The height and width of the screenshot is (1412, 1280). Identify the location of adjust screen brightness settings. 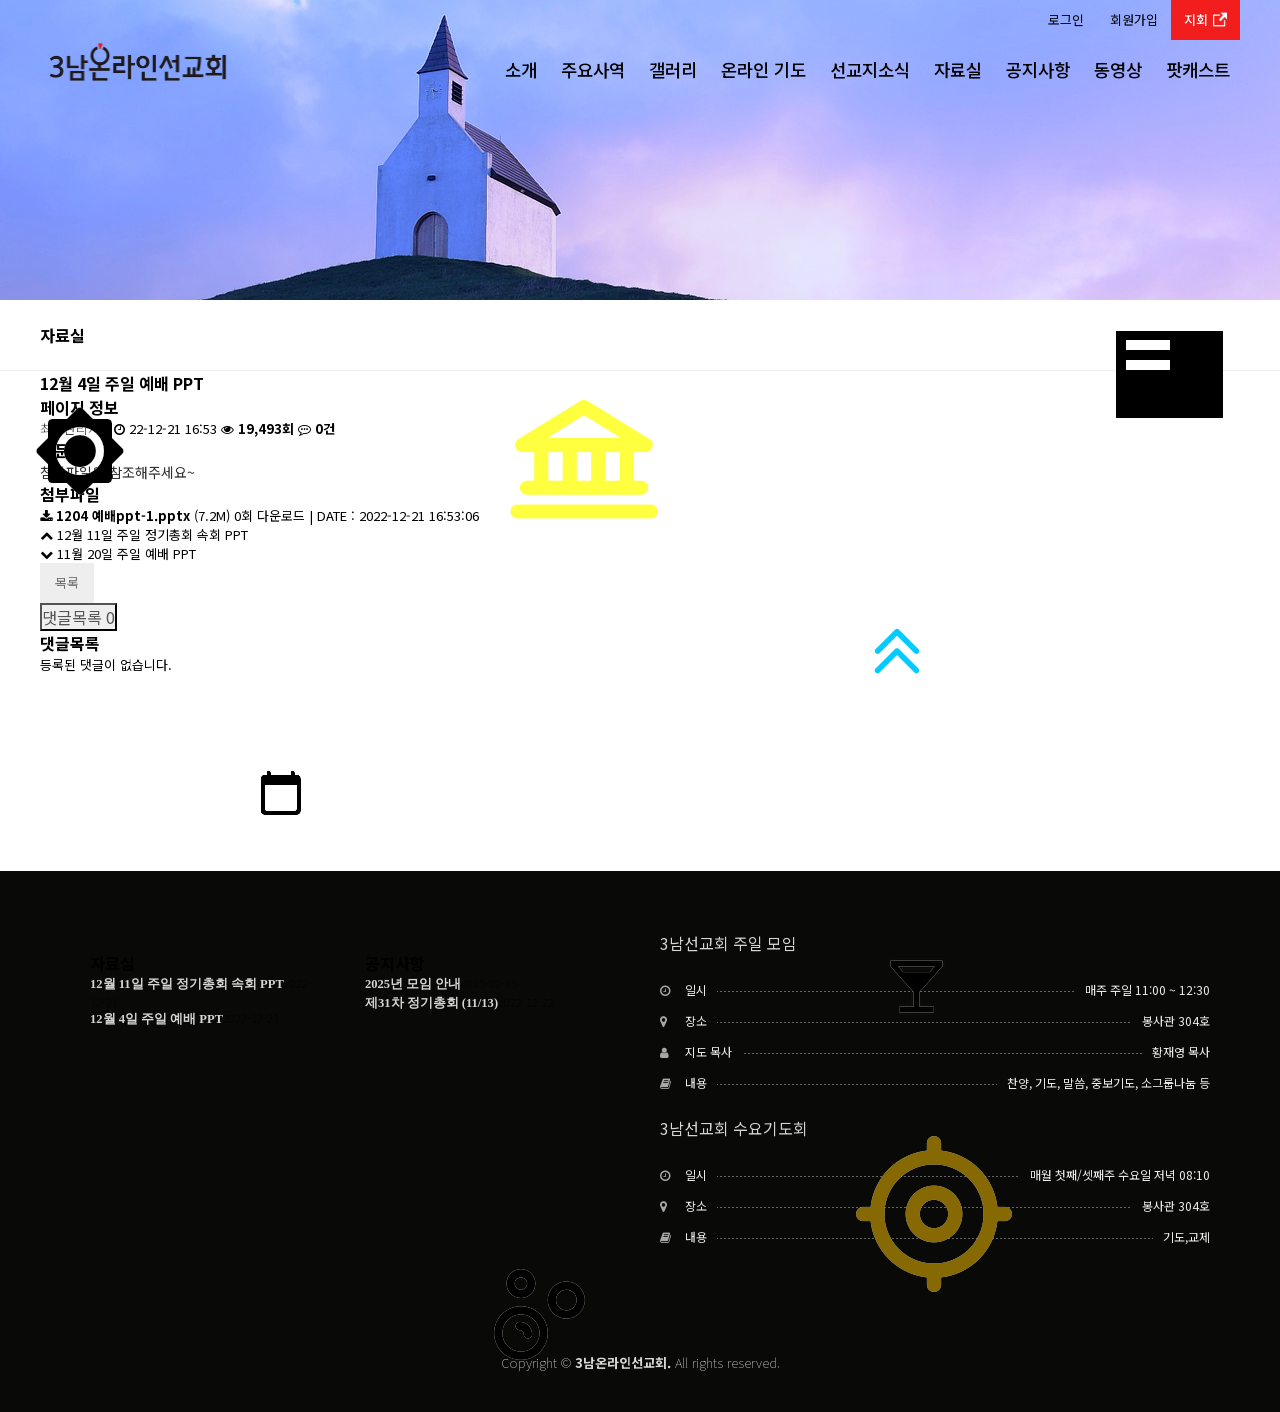
(80, 451).